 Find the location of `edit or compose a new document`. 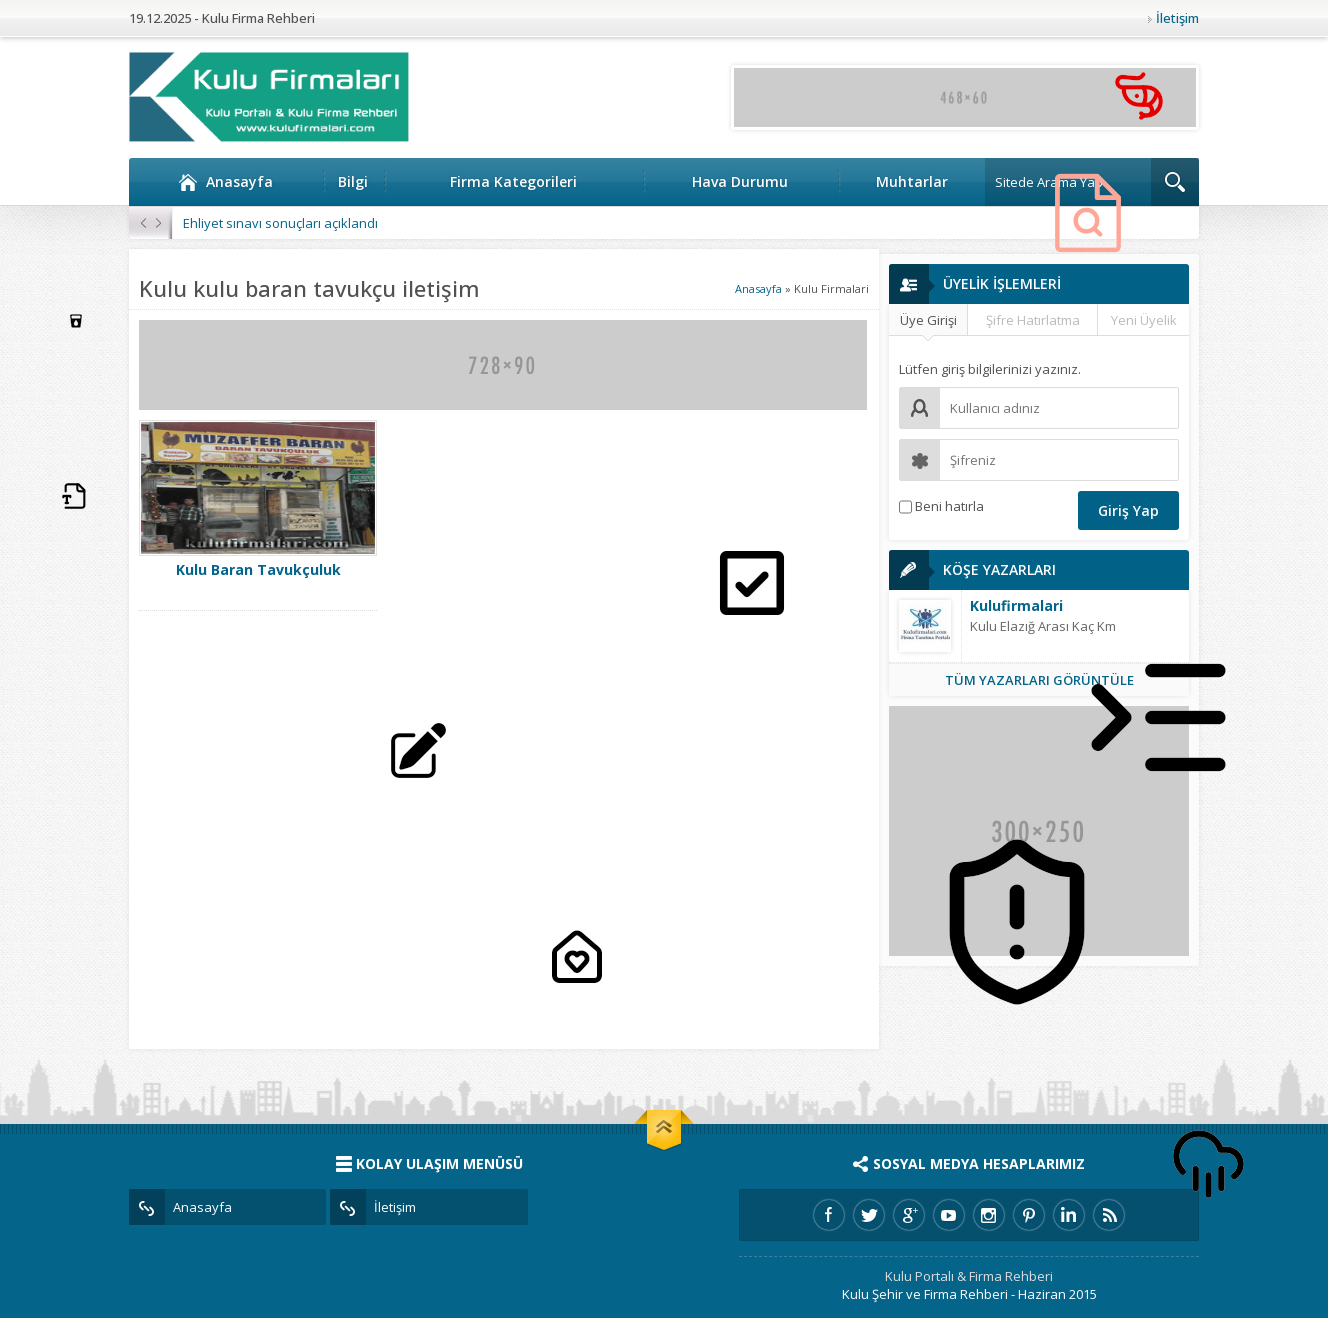

edit or compose a new document is located at coordinates (417, 751).